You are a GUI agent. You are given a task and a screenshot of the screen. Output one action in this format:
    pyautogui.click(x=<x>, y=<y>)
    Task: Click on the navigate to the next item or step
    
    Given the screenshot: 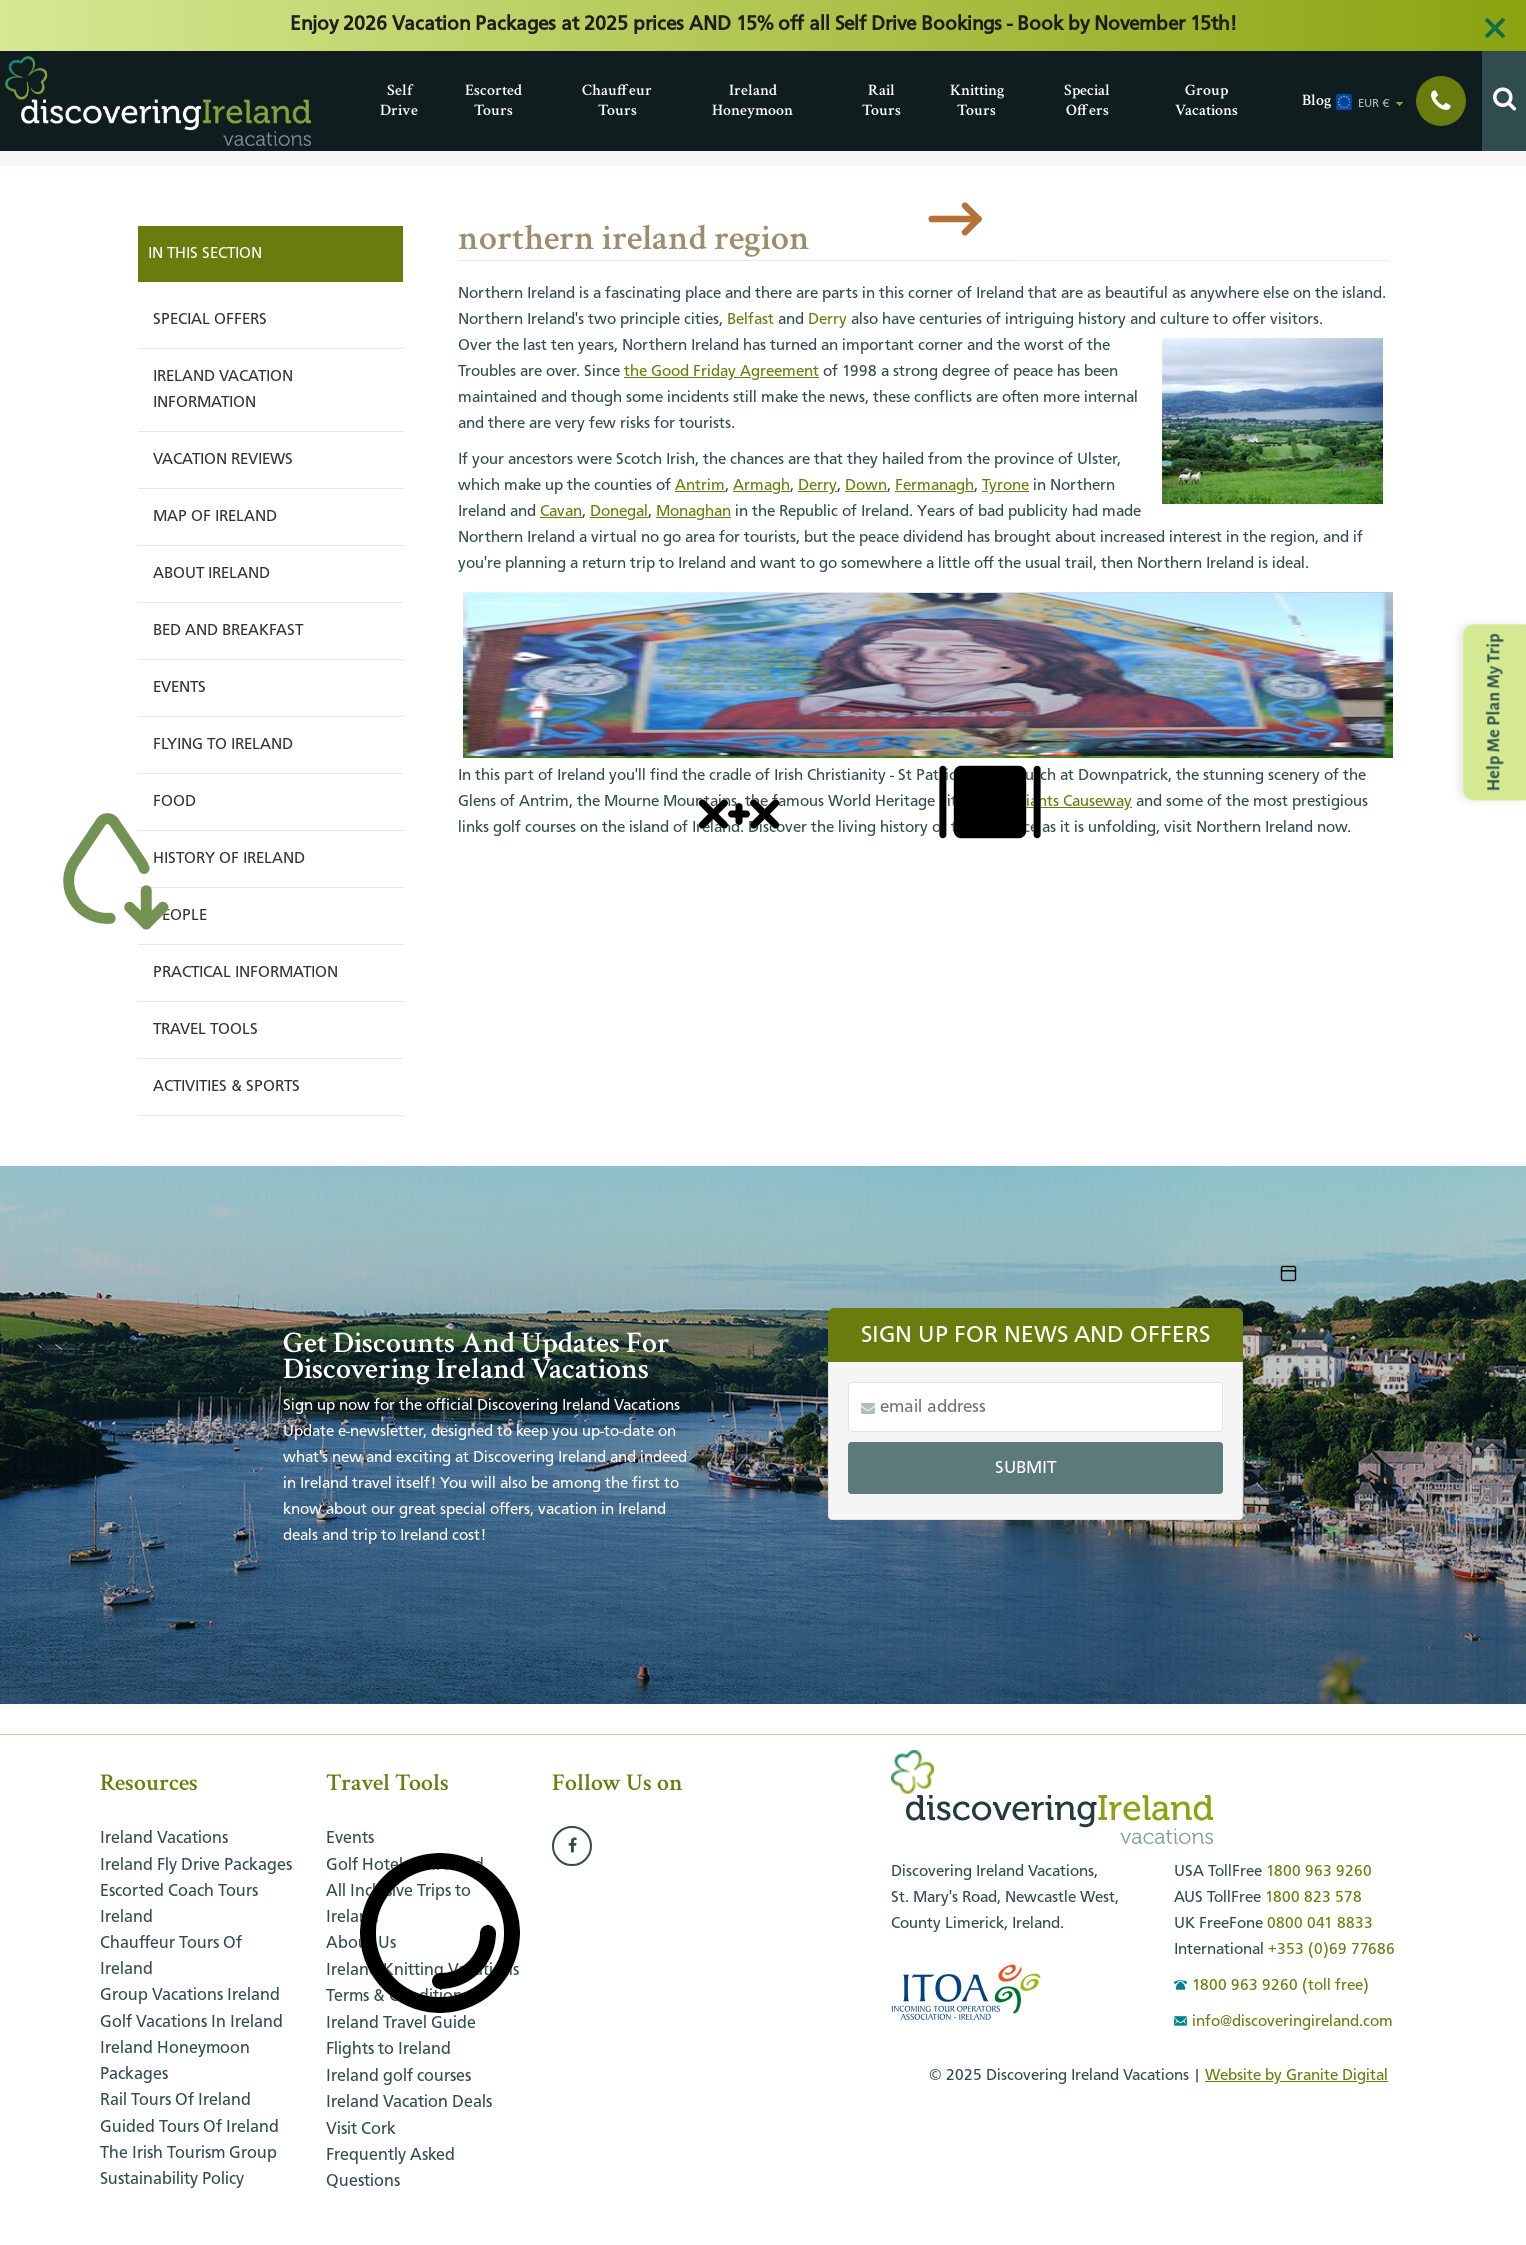 What is the action you would take?
    pyautogui.click(x=955, y=219)
    